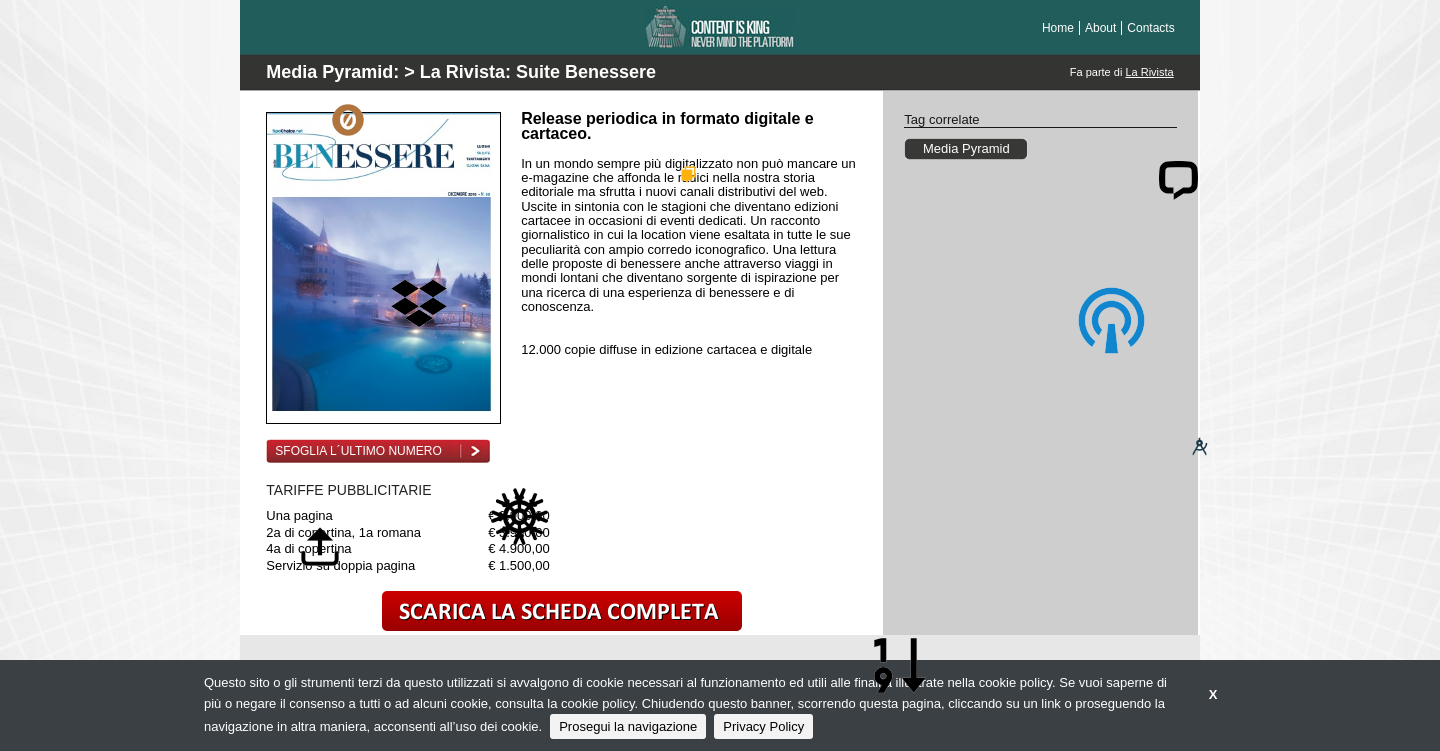  What do you see at coordinates (1111, 320) in the screenshot?
I see `indicates network or signal strength` at bounding box center [1111, 320].